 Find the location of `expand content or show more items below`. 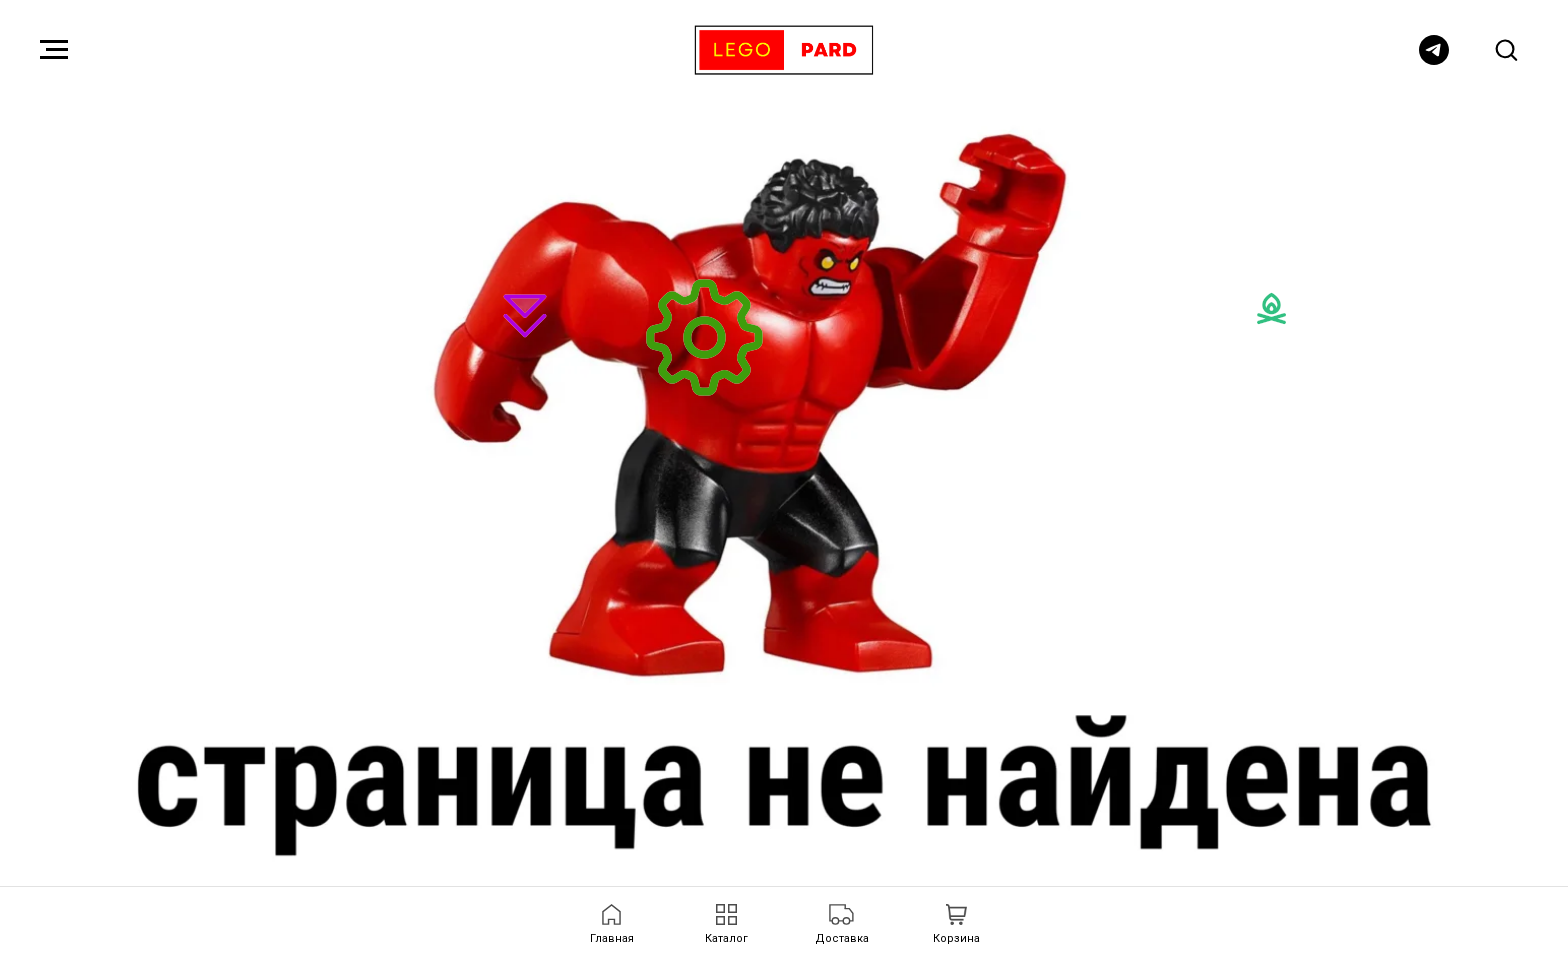

expand content or show more items below is located at coordinates (525, 314).